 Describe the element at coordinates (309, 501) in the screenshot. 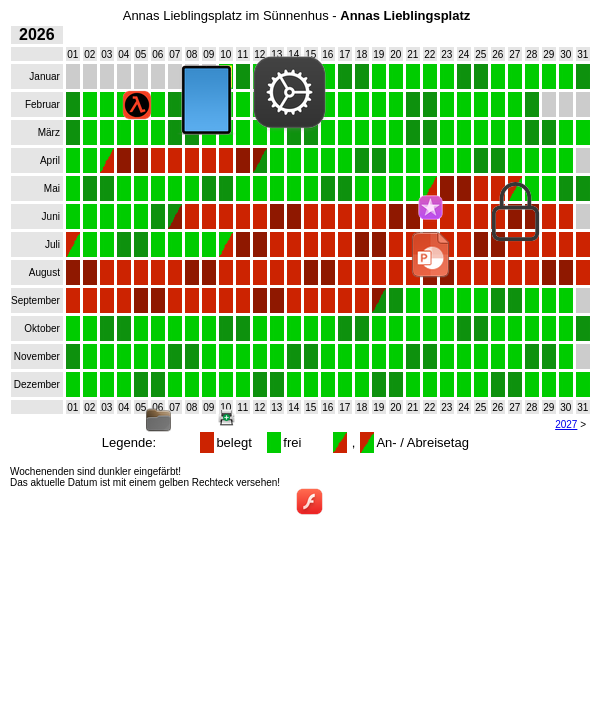

I see `open Adobe Flash Player` at that location.